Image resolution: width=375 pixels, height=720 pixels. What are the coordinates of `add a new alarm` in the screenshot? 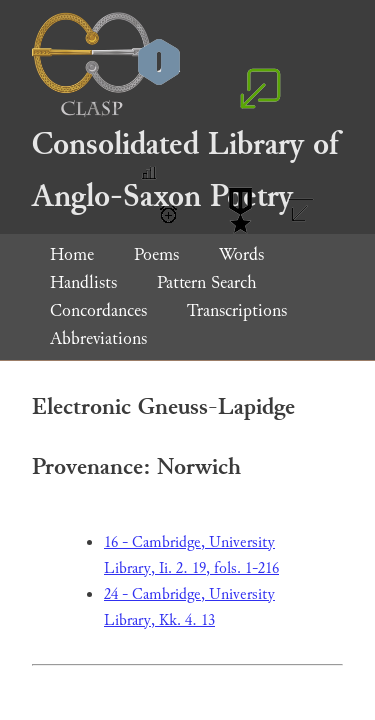 It's located at (168, 214).